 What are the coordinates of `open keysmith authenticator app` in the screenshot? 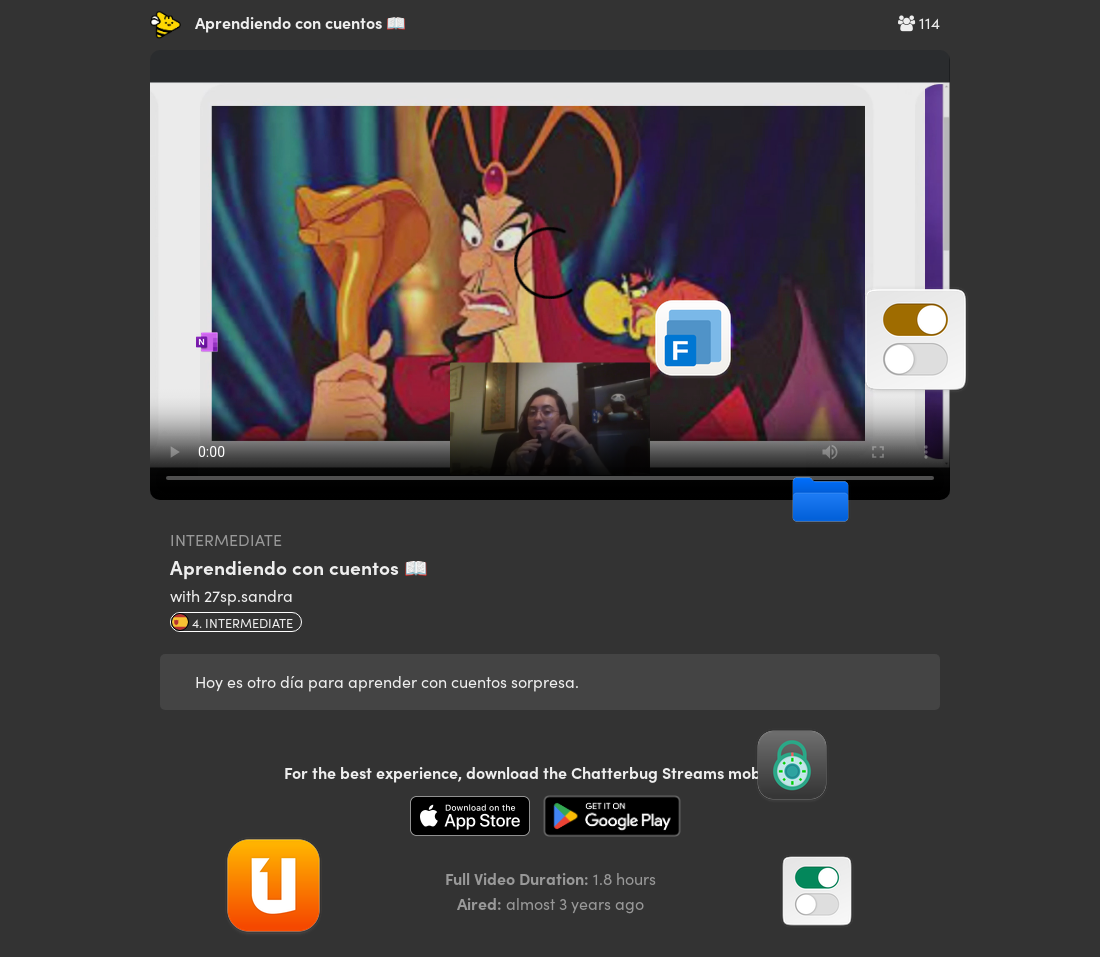 It's located at (792, 765).